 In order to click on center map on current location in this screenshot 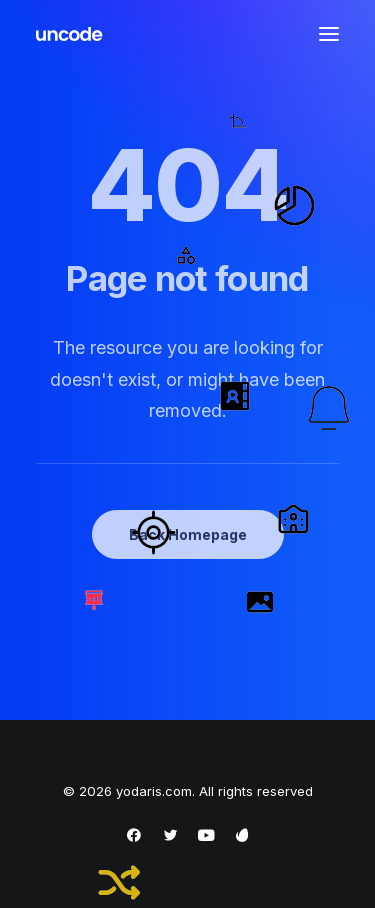, I will do `click(153, 532)`.